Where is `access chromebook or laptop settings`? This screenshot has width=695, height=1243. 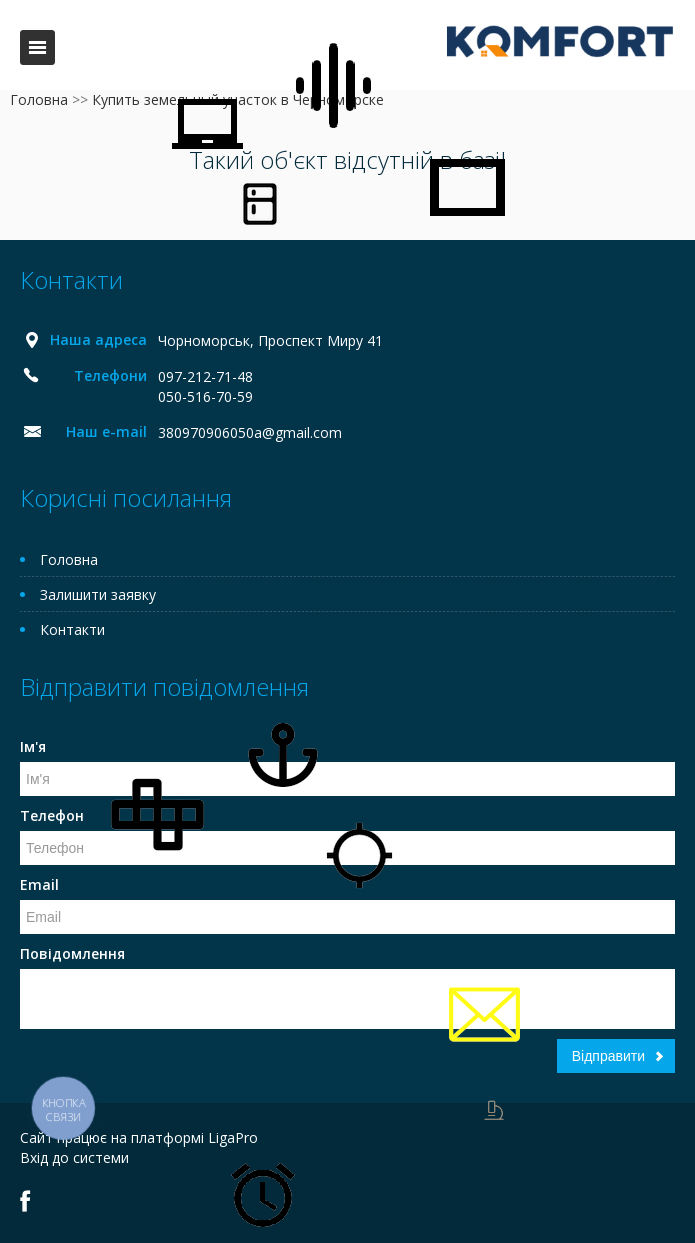 access chromebook or laptop settings is located at coordinates (207, 125).